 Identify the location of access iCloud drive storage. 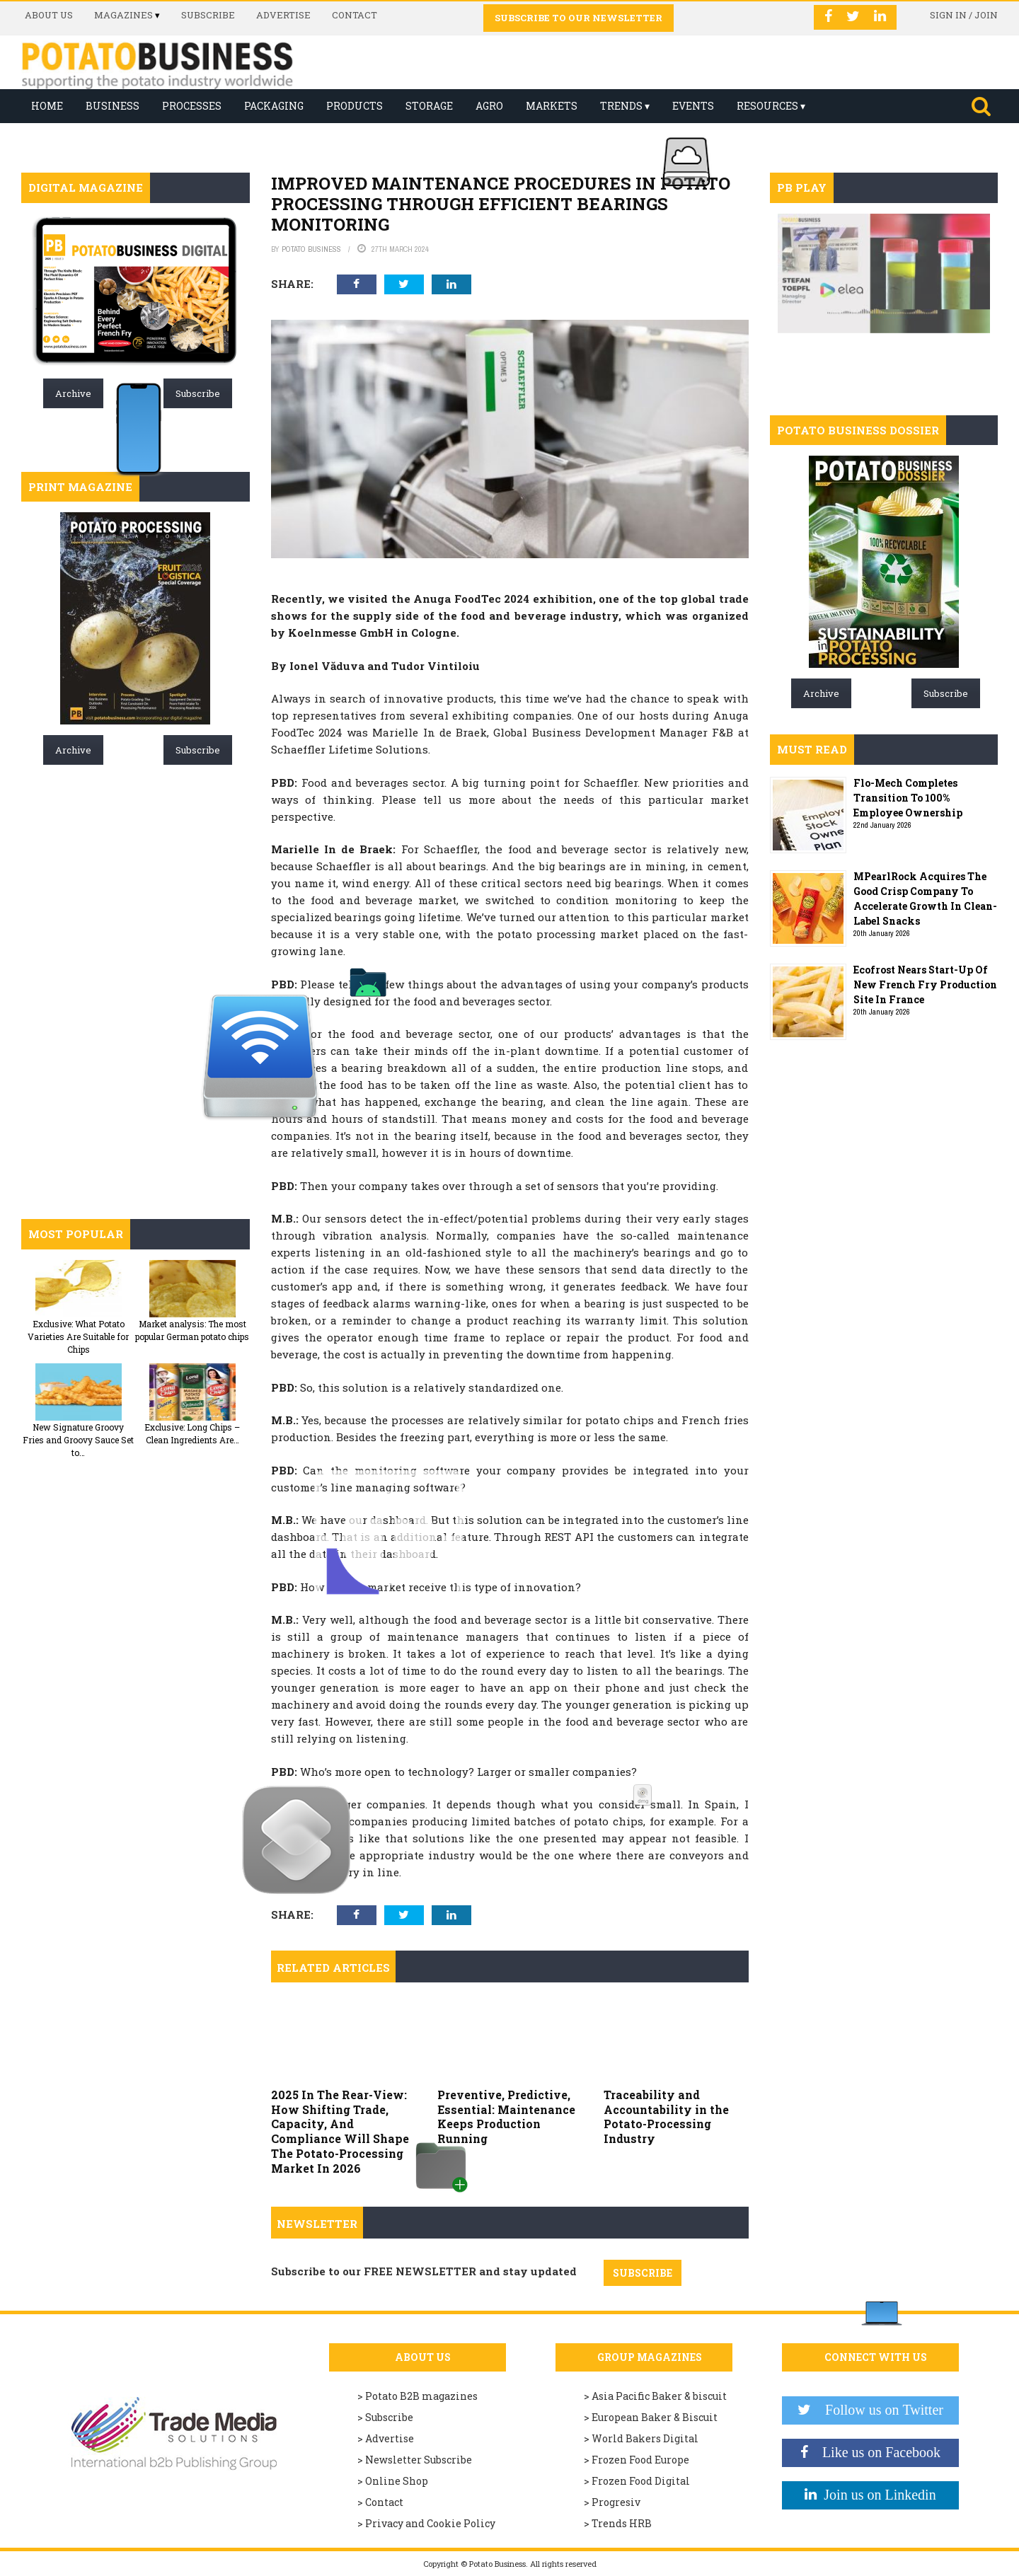
(686, 163).